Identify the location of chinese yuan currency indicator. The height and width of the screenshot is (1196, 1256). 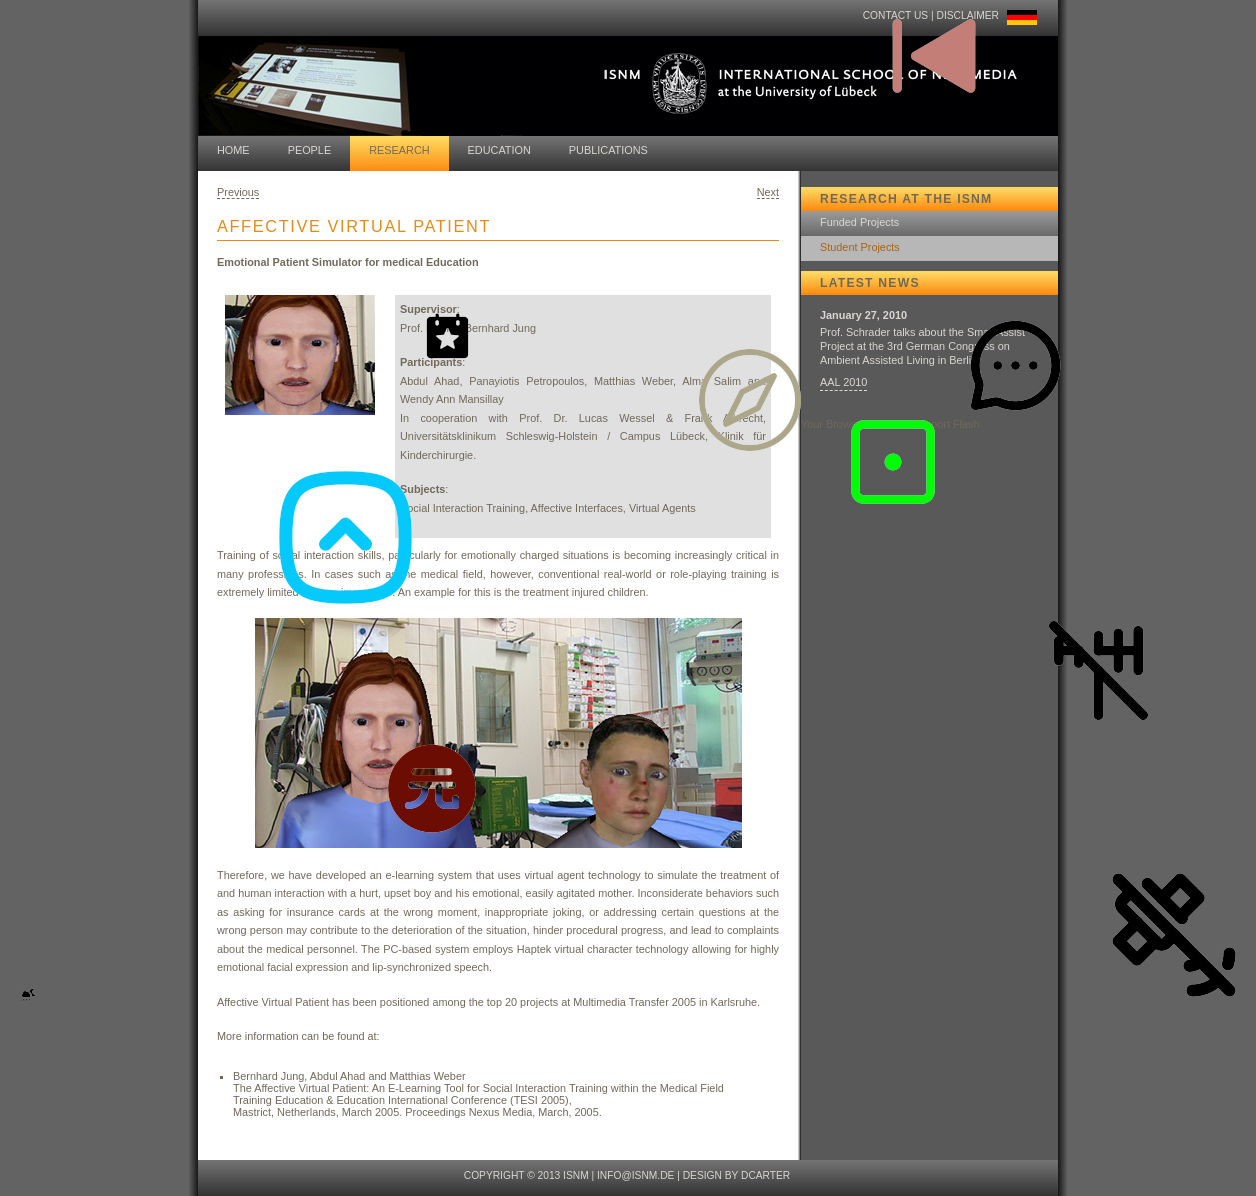
(432, 792).